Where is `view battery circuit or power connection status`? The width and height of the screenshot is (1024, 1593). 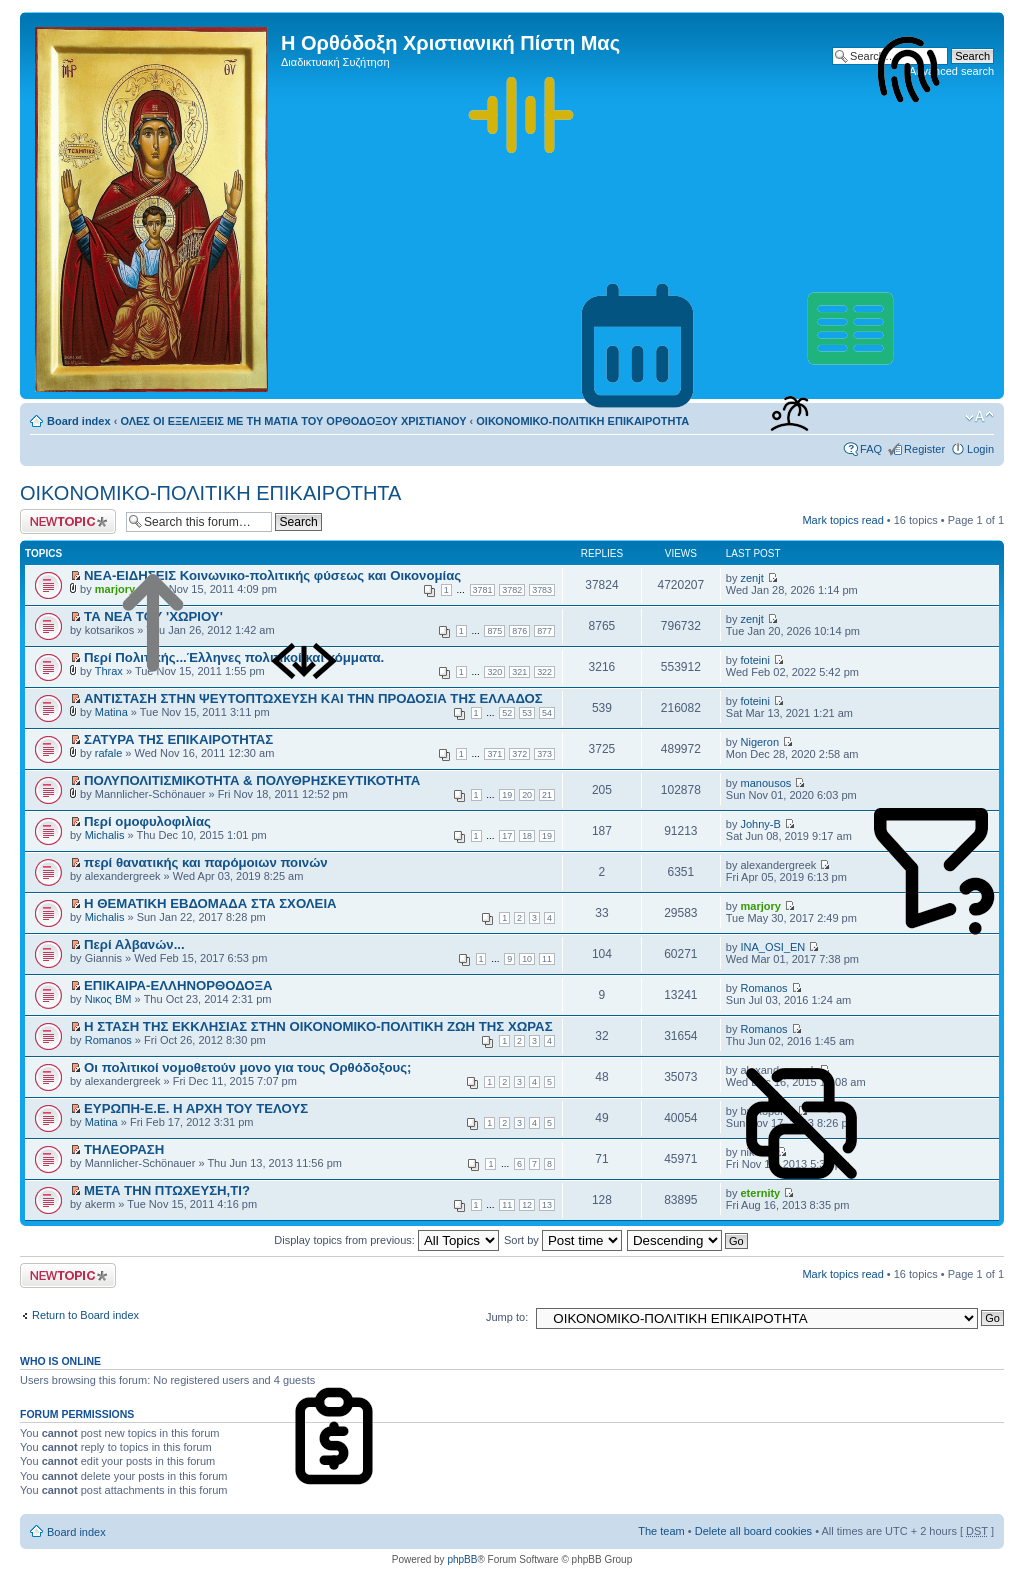 view battery circuit or power connection status is located at coordinates (521, 115).